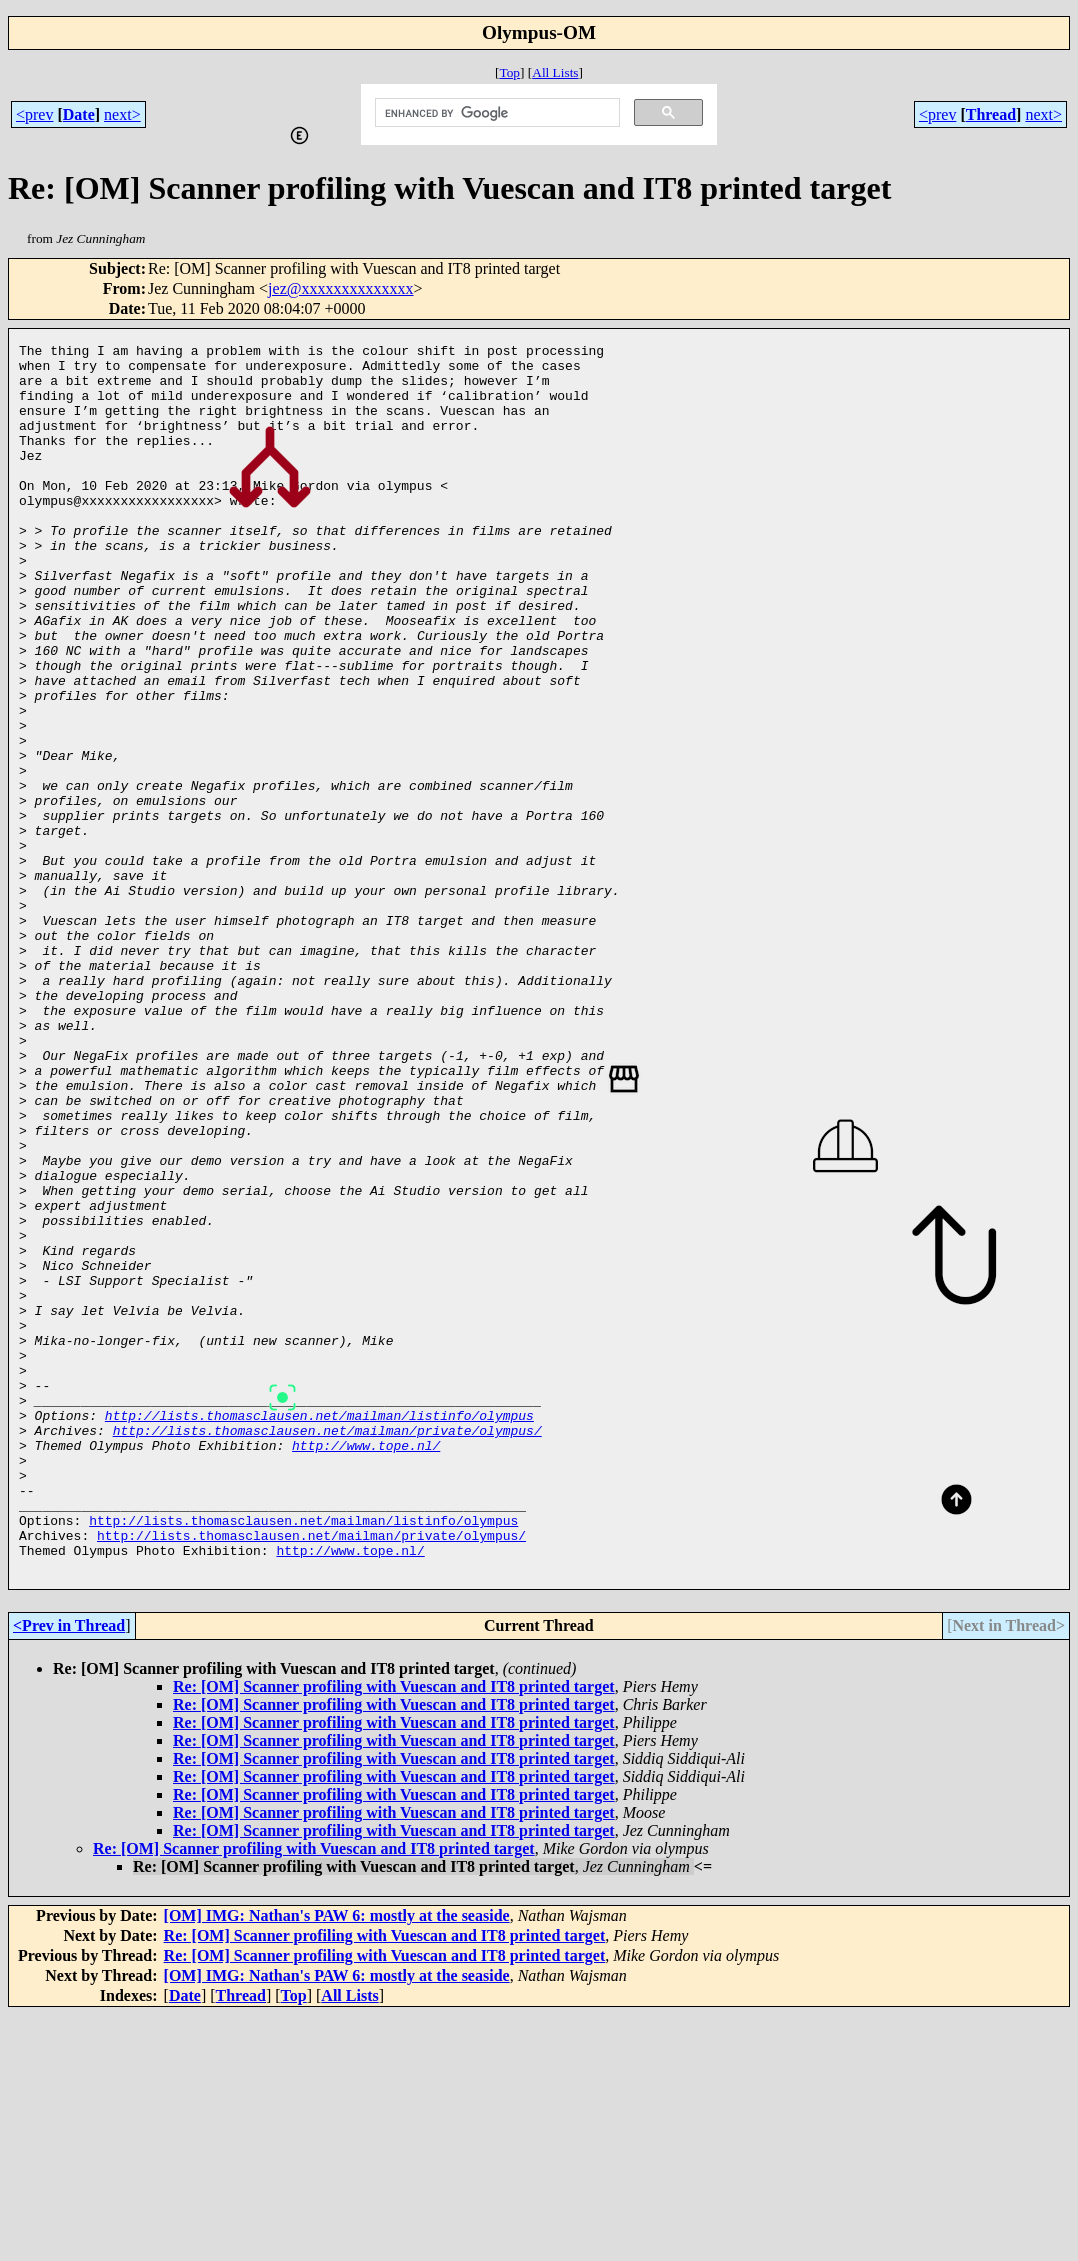 The width and height of the screenshot is (1078, 2261). I want to click on undo or go back to previous state, so click(958, 1255).